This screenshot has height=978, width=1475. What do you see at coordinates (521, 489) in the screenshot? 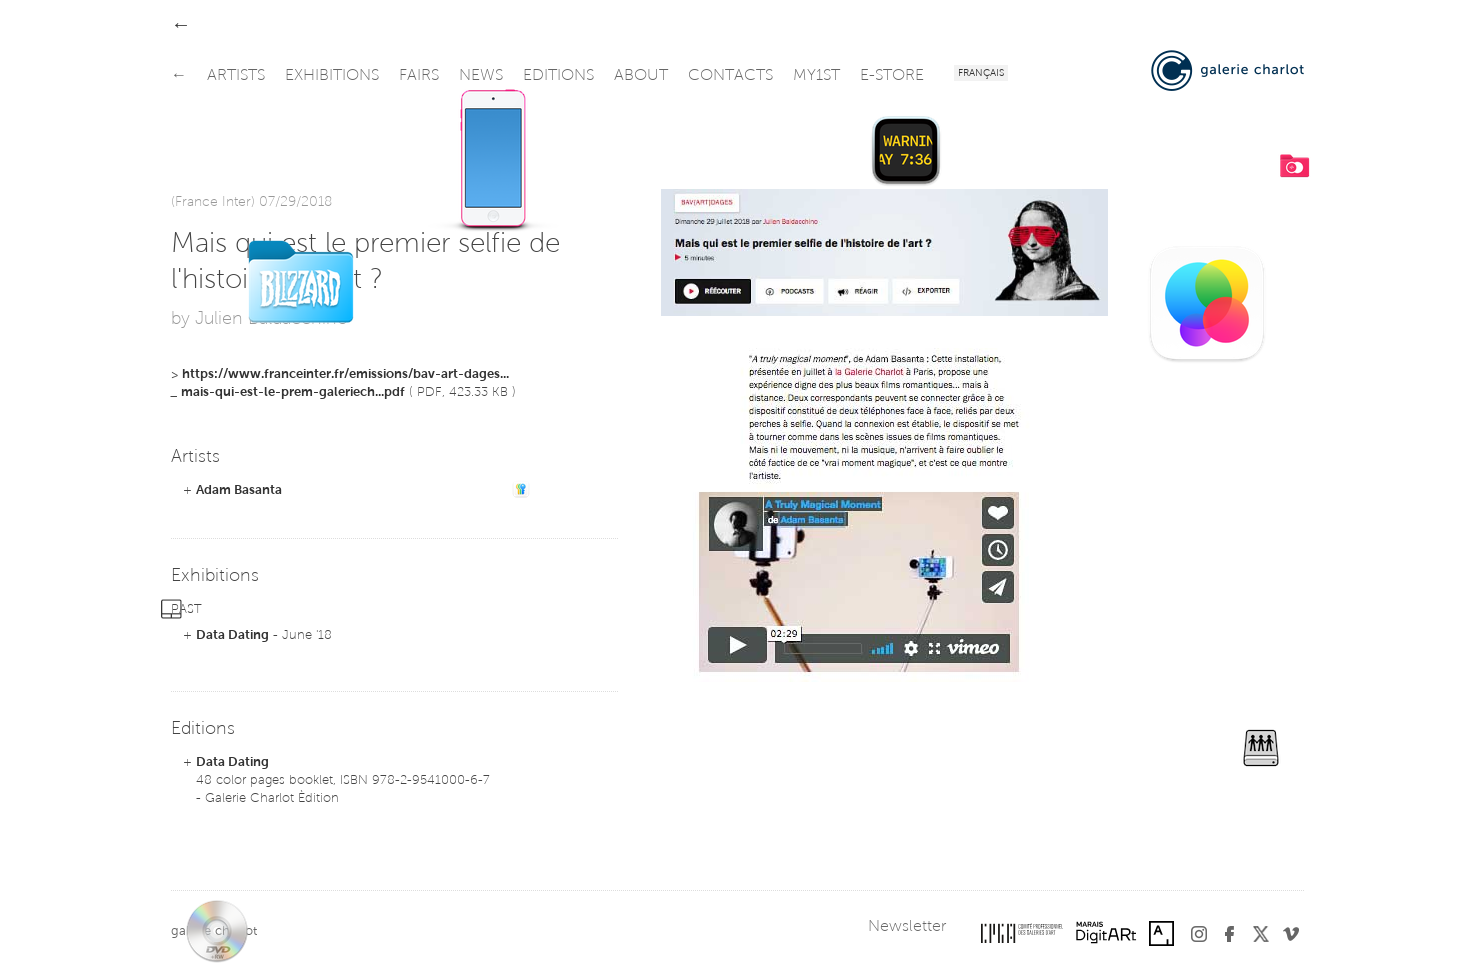
I see `open the passwords app to manage saved credentials` at bounding box center [521, 489].